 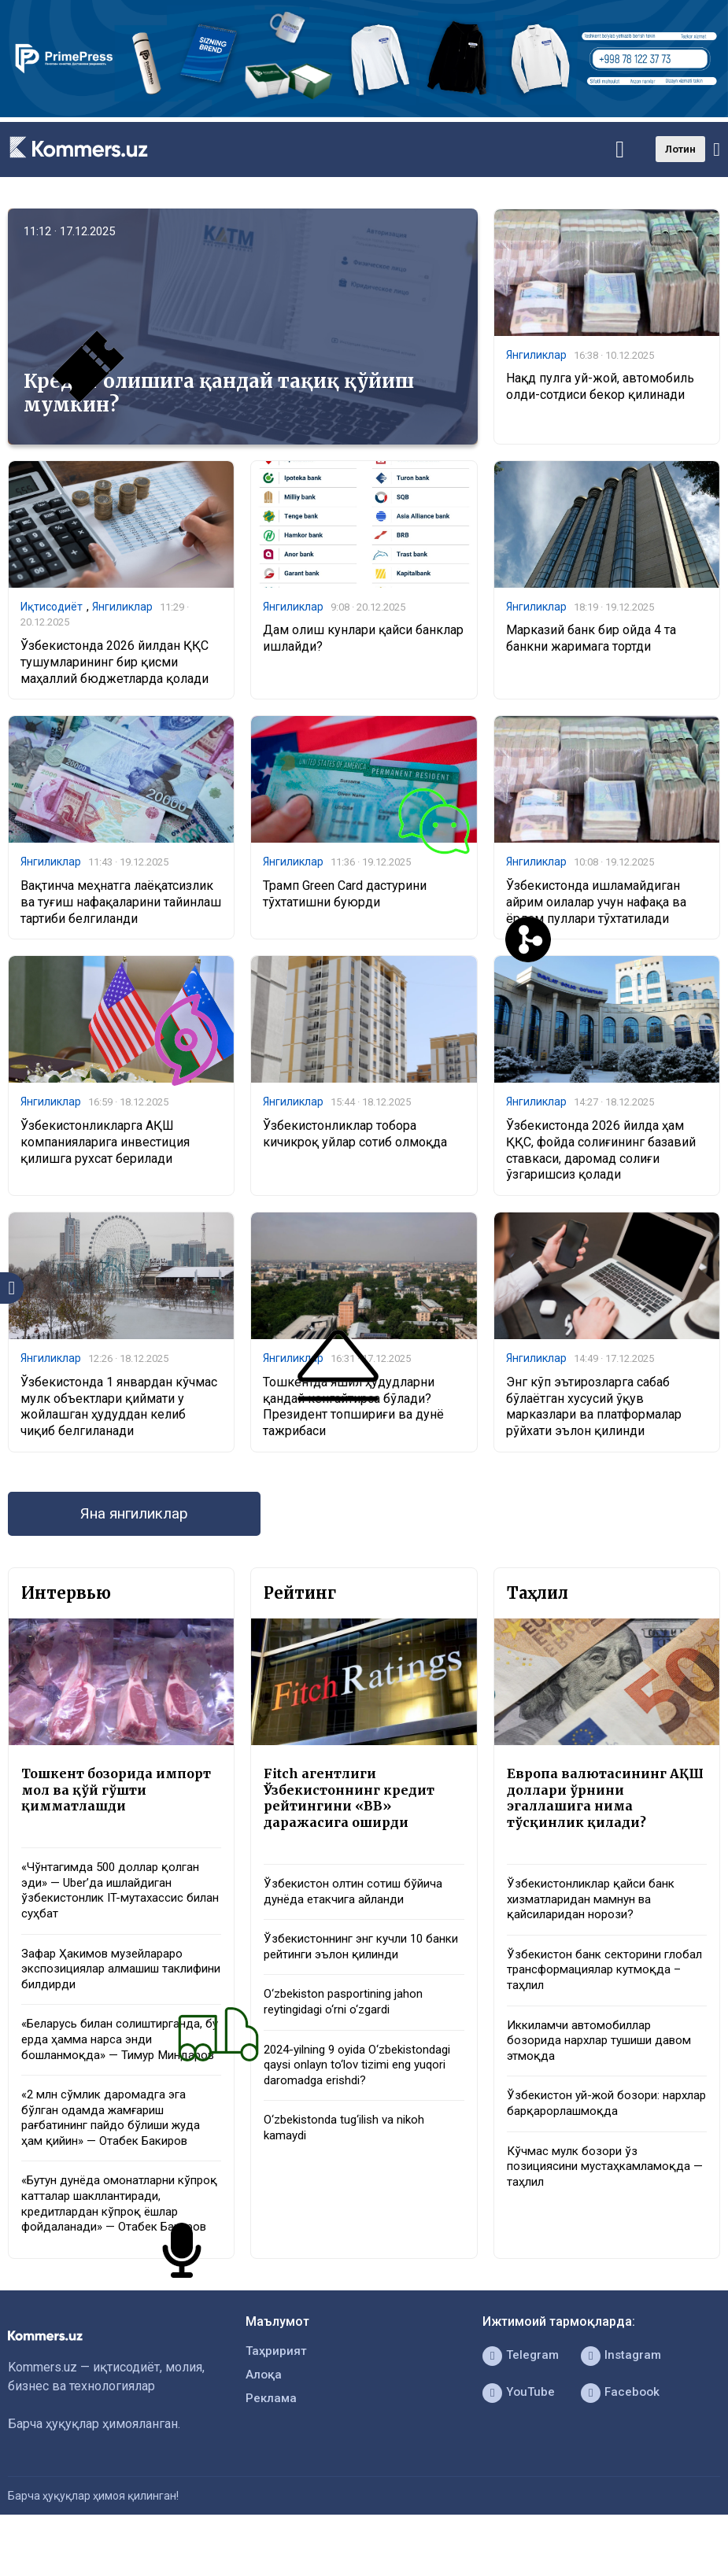 I want to click on view your tickets or passes, so click(x=88, y=367).